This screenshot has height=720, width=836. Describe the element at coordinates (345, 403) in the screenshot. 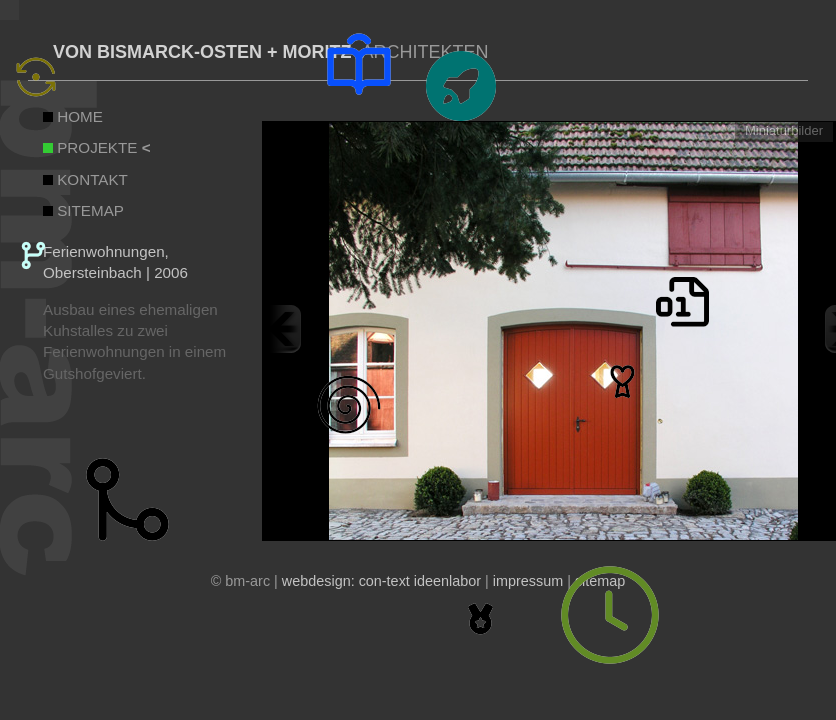

I see `indicates loading or processing in progress` at that location.